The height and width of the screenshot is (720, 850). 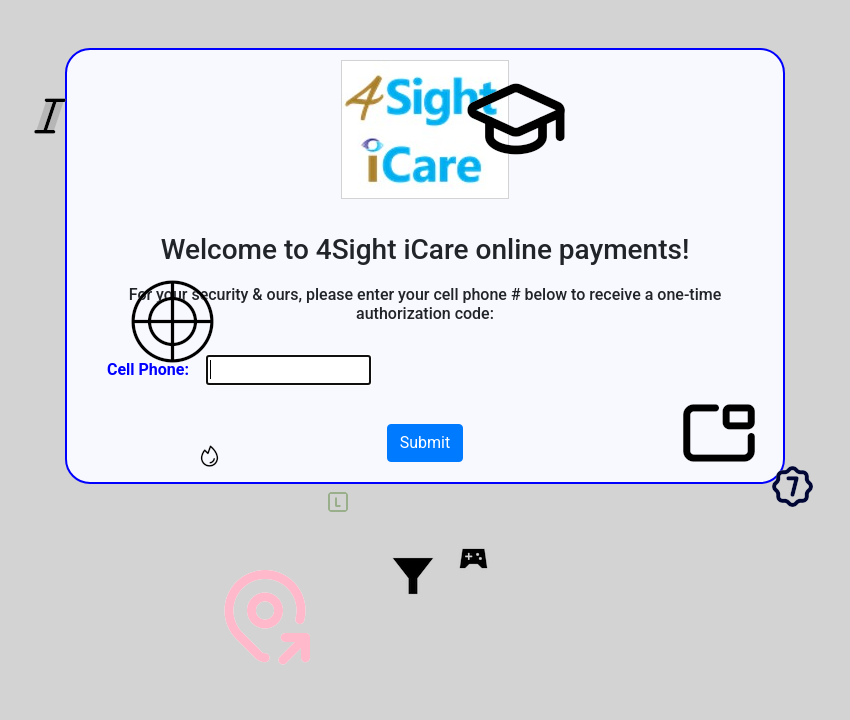 I want to click on enable picture-in-picture mode at top of screen, so click(x=719, y=433).